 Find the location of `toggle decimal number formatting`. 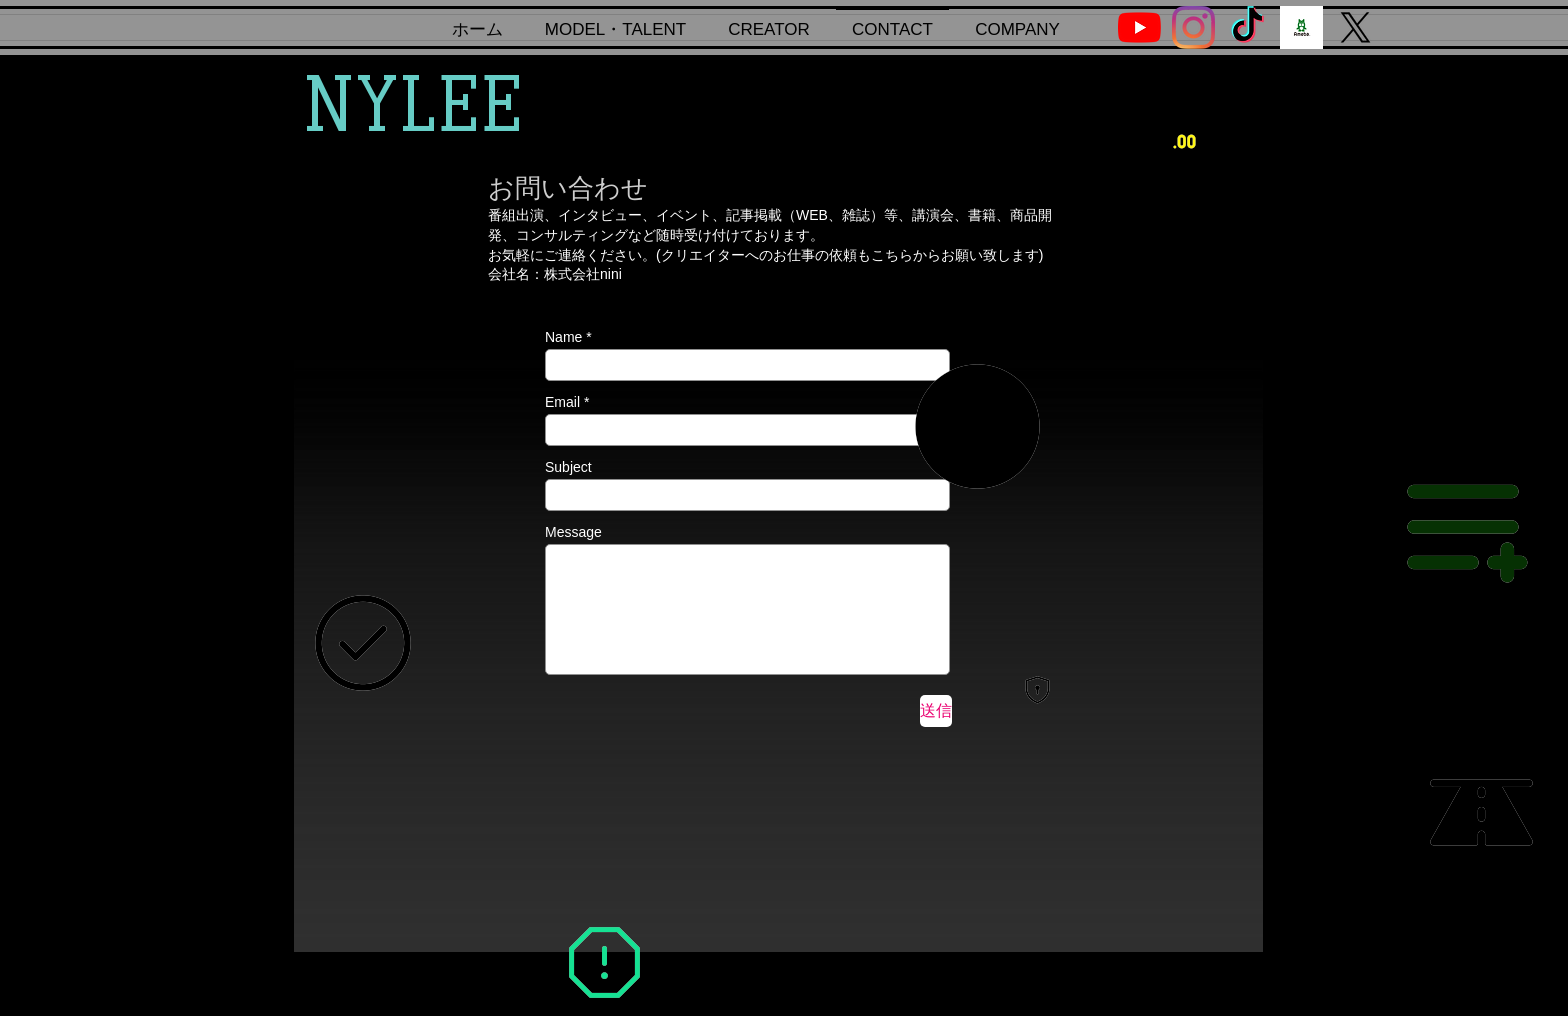

toggle decimal number formatting is located at coordinates (1184, 141).